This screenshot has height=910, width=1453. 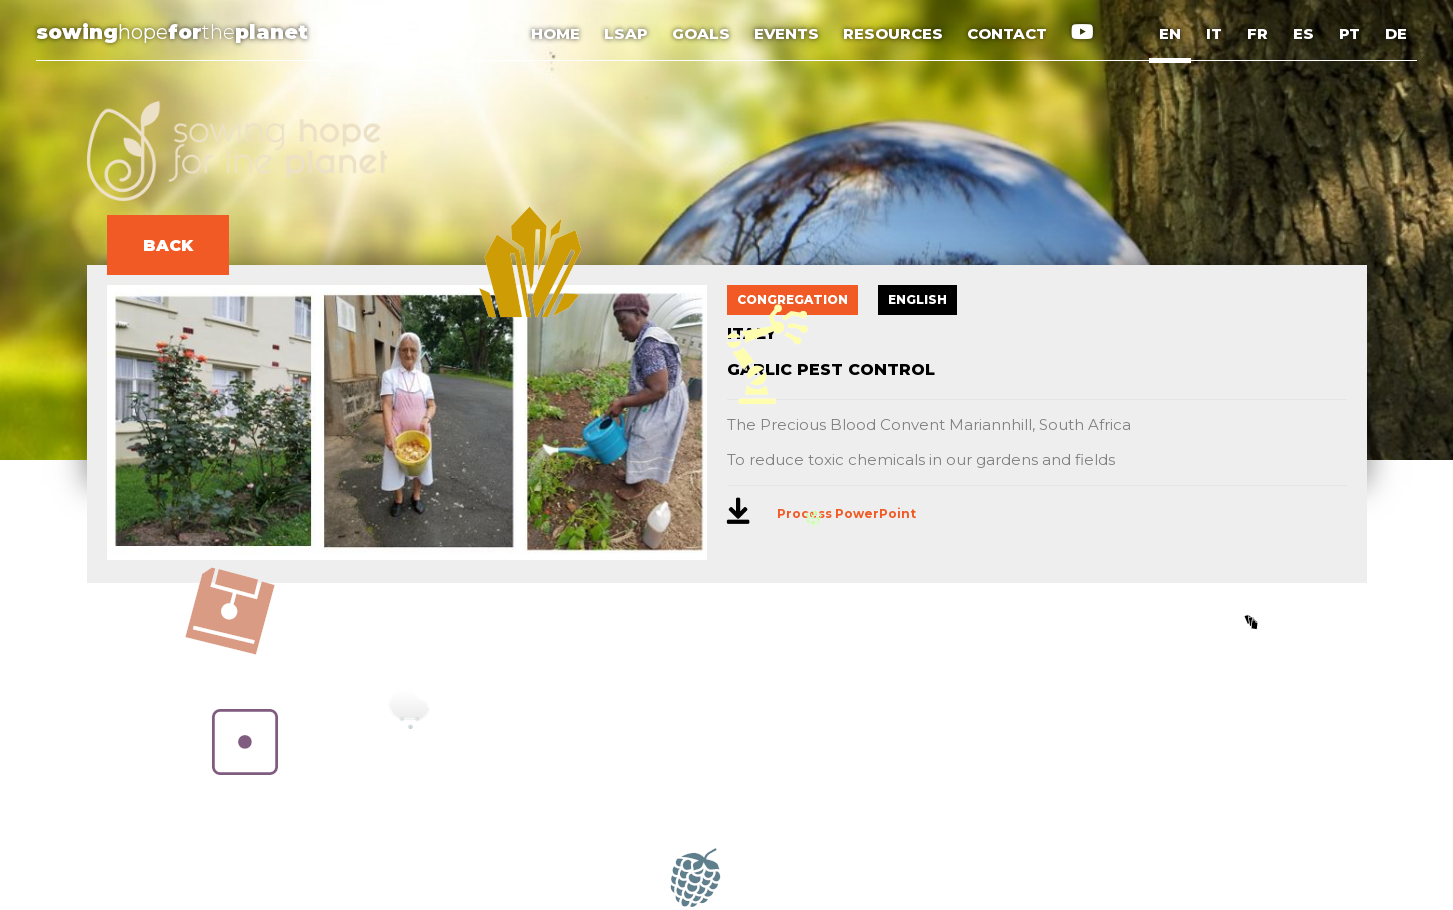 What do you see at coordinates (530, 262) in the screenshot?
I see `view crystal resources or inventory` at bounding box center [530, 262].